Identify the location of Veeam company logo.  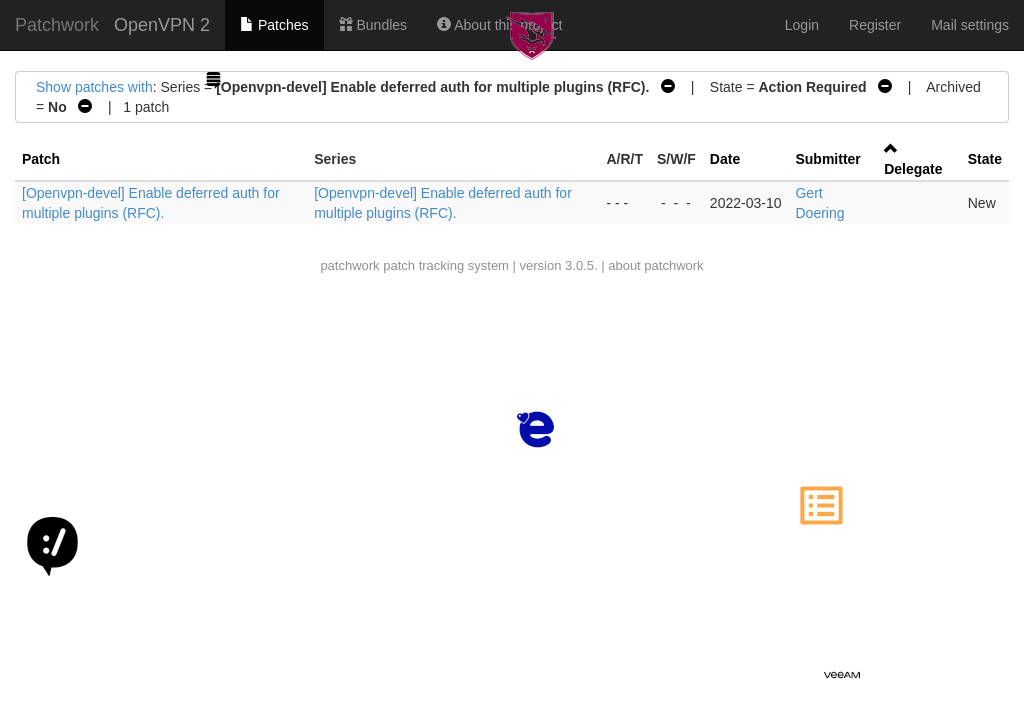
(842, 675).